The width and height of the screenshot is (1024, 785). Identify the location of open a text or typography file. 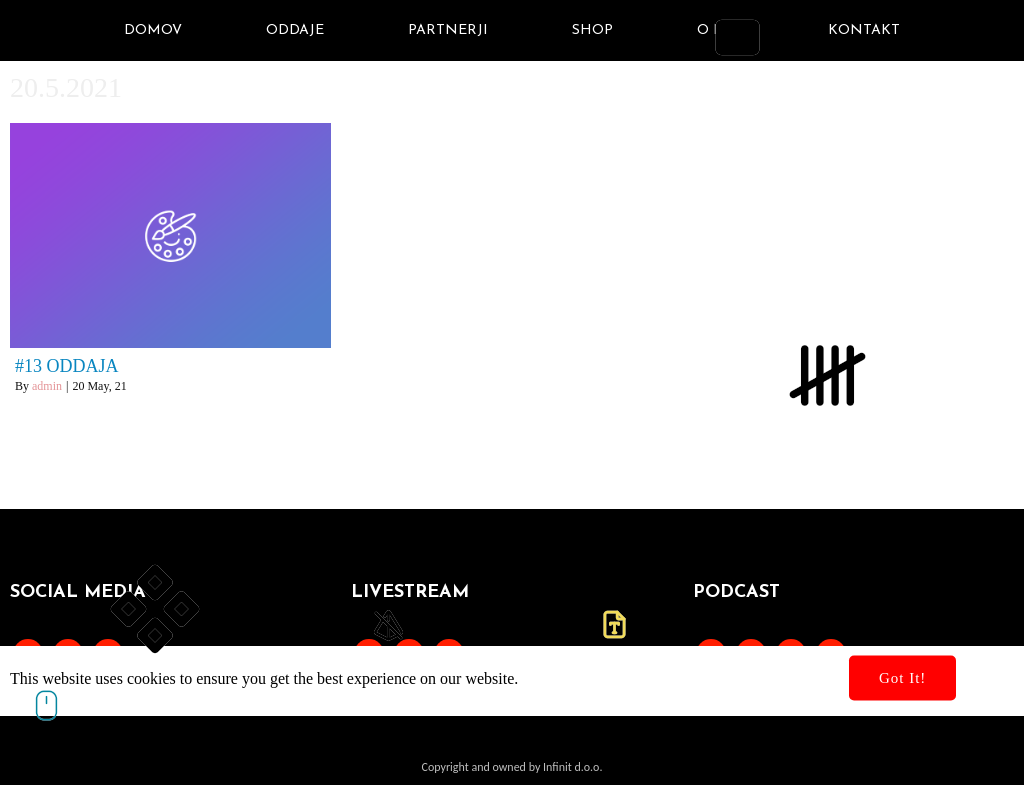
(614, 624).